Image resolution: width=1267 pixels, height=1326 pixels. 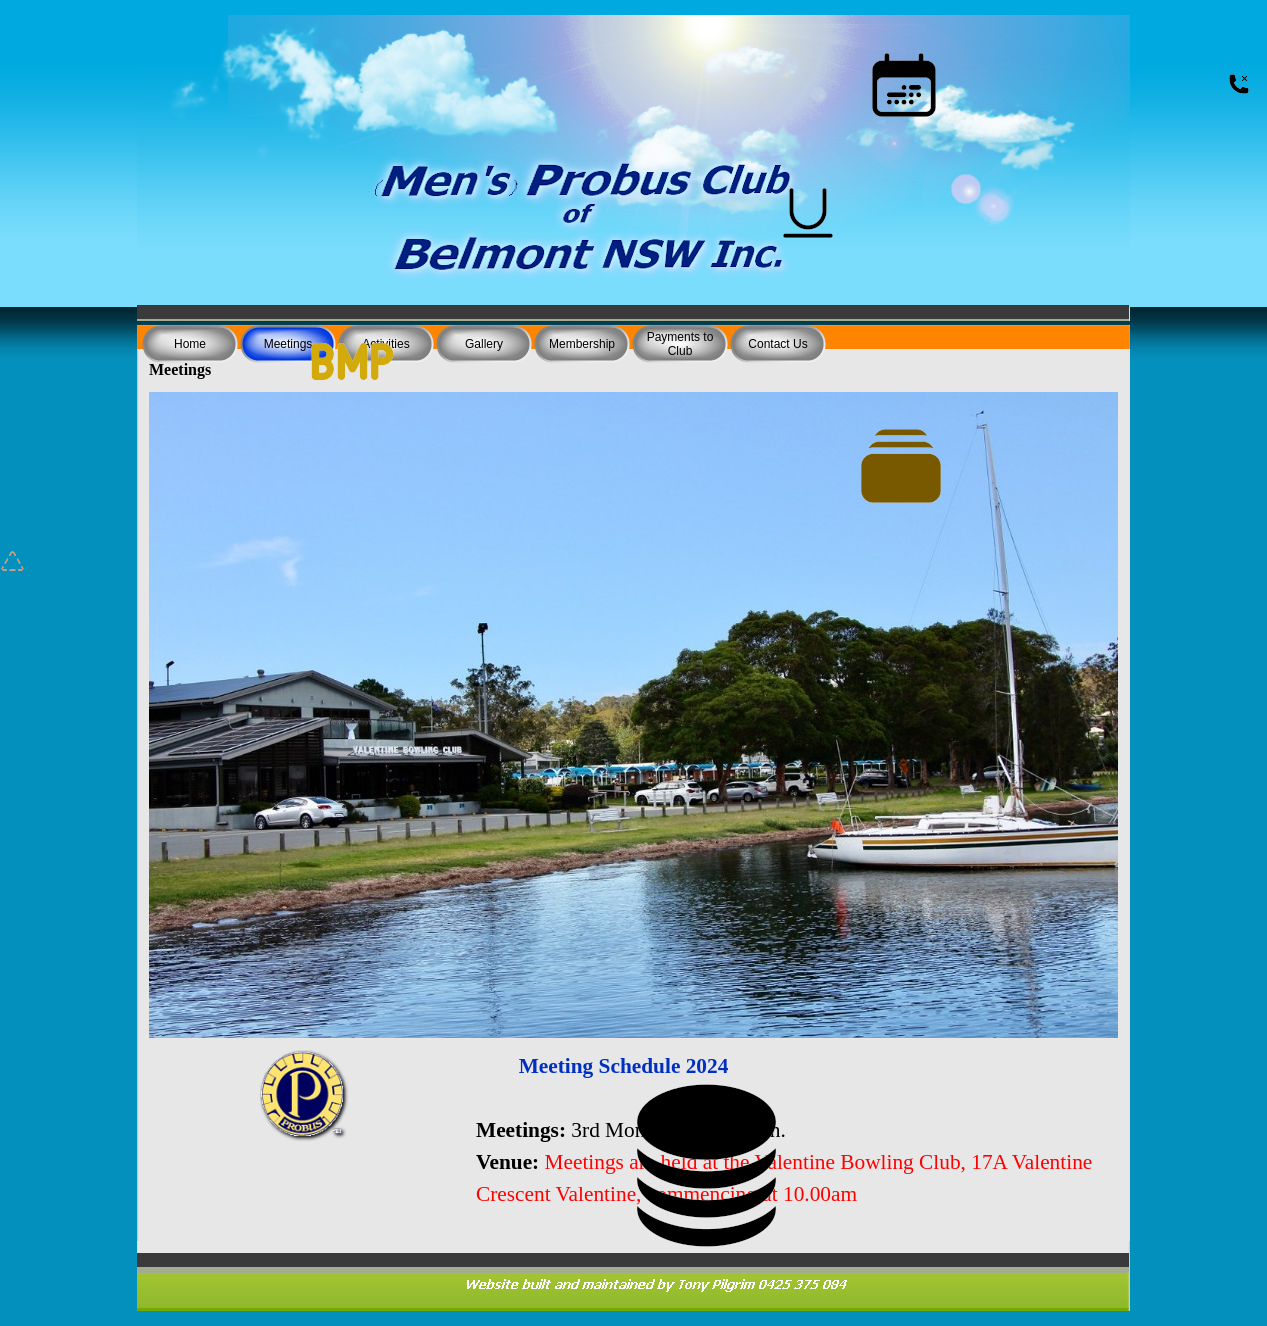 What do you see at coordinates (352, 361) in the screenshot?
I see `indicates a BMP image file format` at bounding box center [352, 361].